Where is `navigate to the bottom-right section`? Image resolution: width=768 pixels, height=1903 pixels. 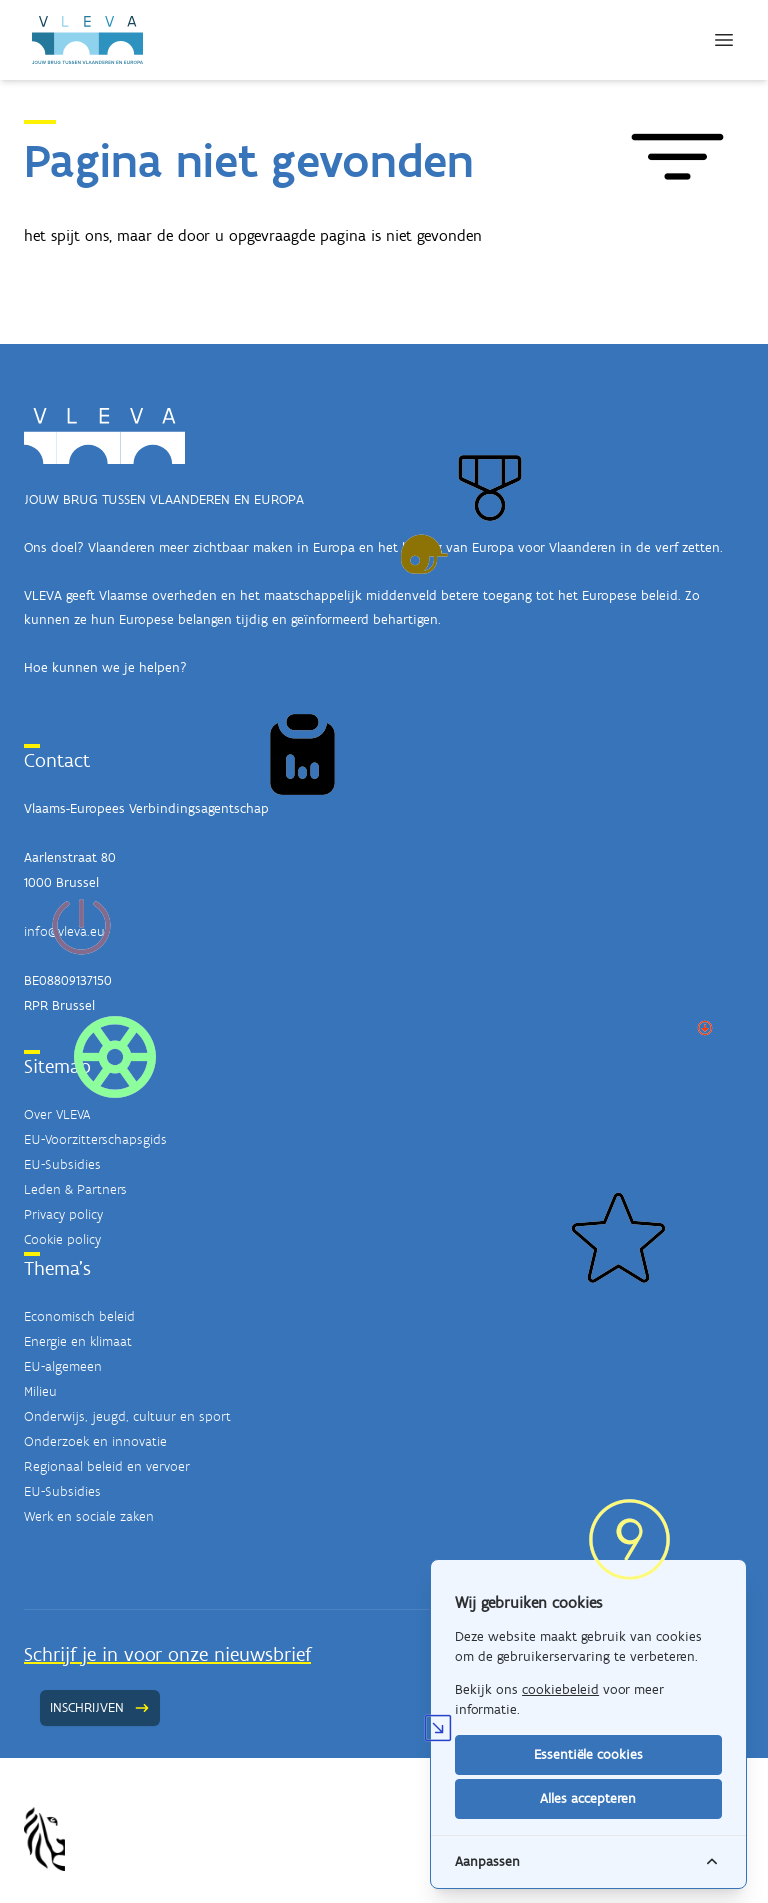
navigate to the bottom-right section is located at coordinates (438, 1728).